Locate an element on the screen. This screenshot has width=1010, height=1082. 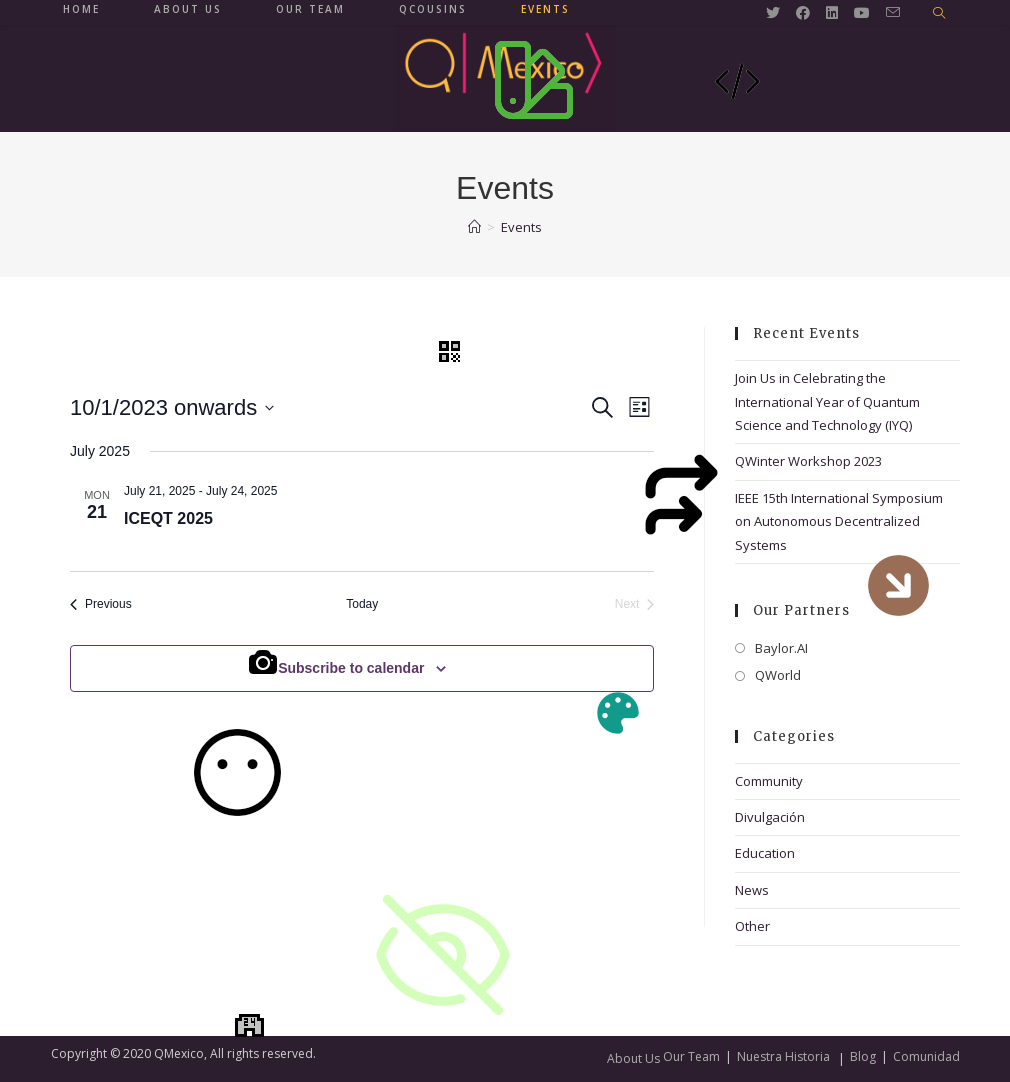
access color and theme settings is located at coordinates (618, 713).